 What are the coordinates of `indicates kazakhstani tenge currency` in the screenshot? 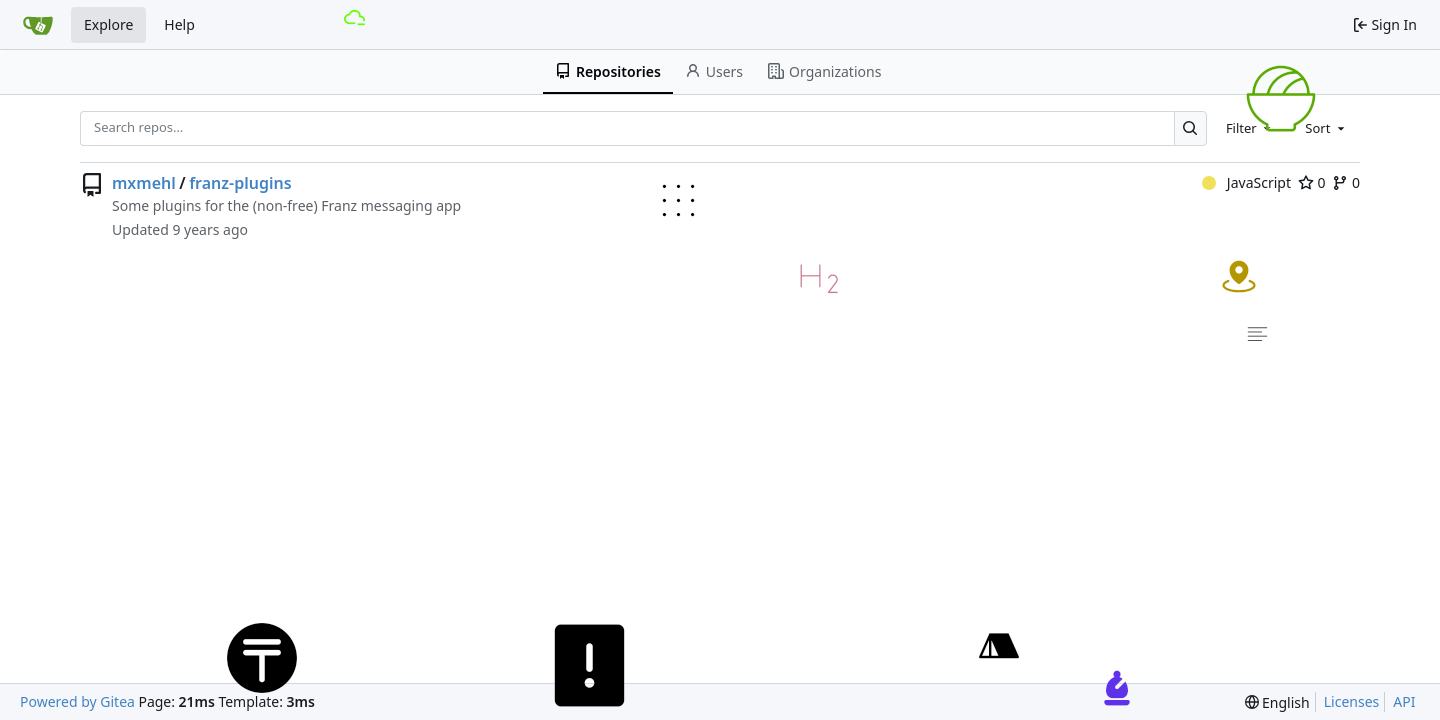 It's located at (262, 658).